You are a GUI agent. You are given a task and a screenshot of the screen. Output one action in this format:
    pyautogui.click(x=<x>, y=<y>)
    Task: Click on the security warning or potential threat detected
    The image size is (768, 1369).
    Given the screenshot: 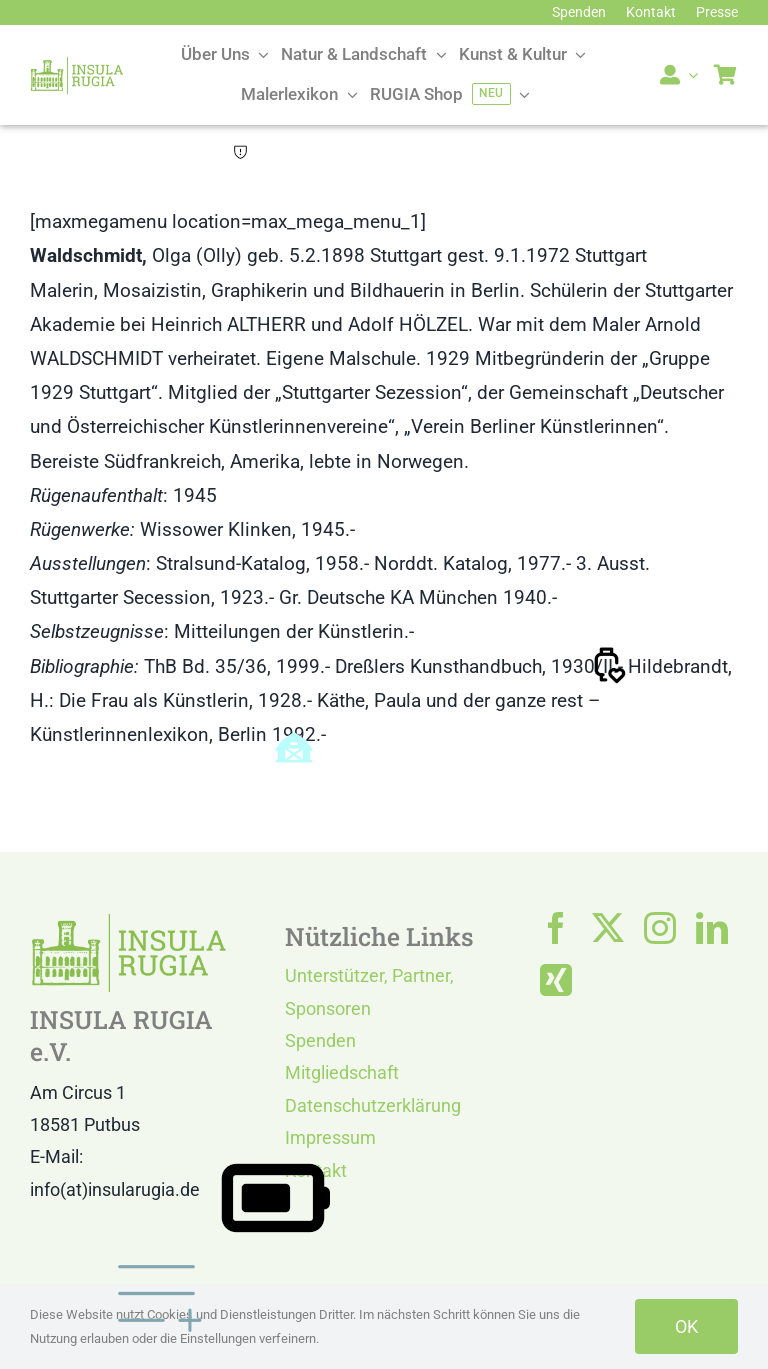 What is the action you would take?
    pyautogui.click(x=240, y=151)
    